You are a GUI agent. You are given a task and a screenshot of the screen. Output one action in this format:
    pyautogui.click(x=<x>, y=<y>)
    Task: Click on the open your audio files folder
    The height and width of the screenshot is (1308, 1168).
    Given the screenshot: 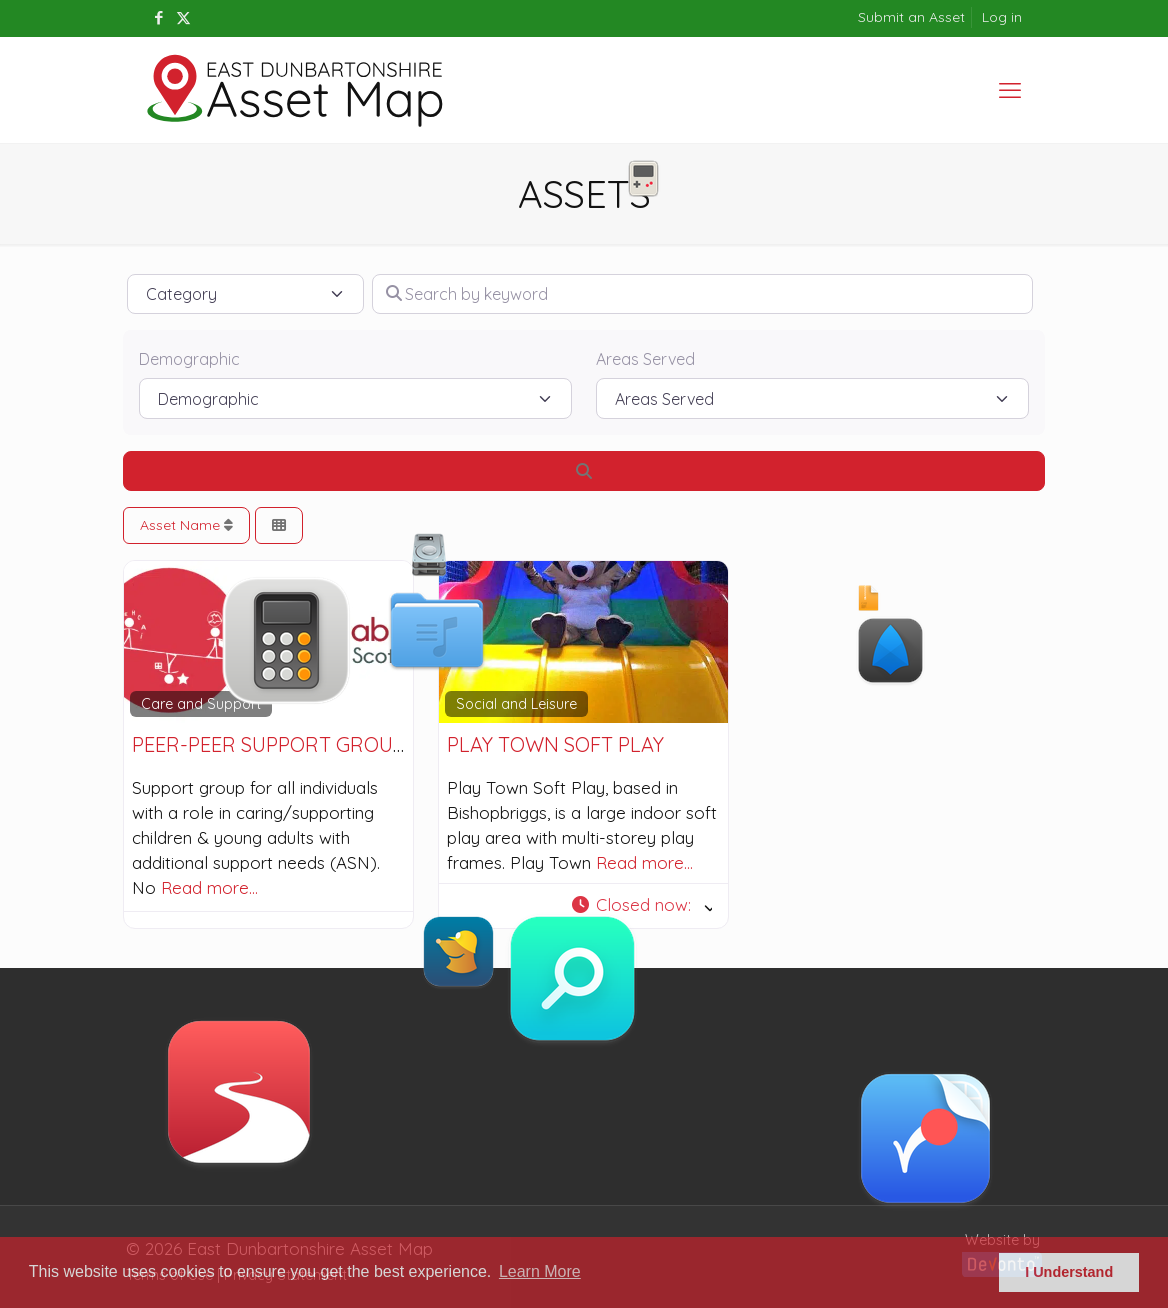 What is the action you would take?
    pyautogui.click(x=437, y=630)
    